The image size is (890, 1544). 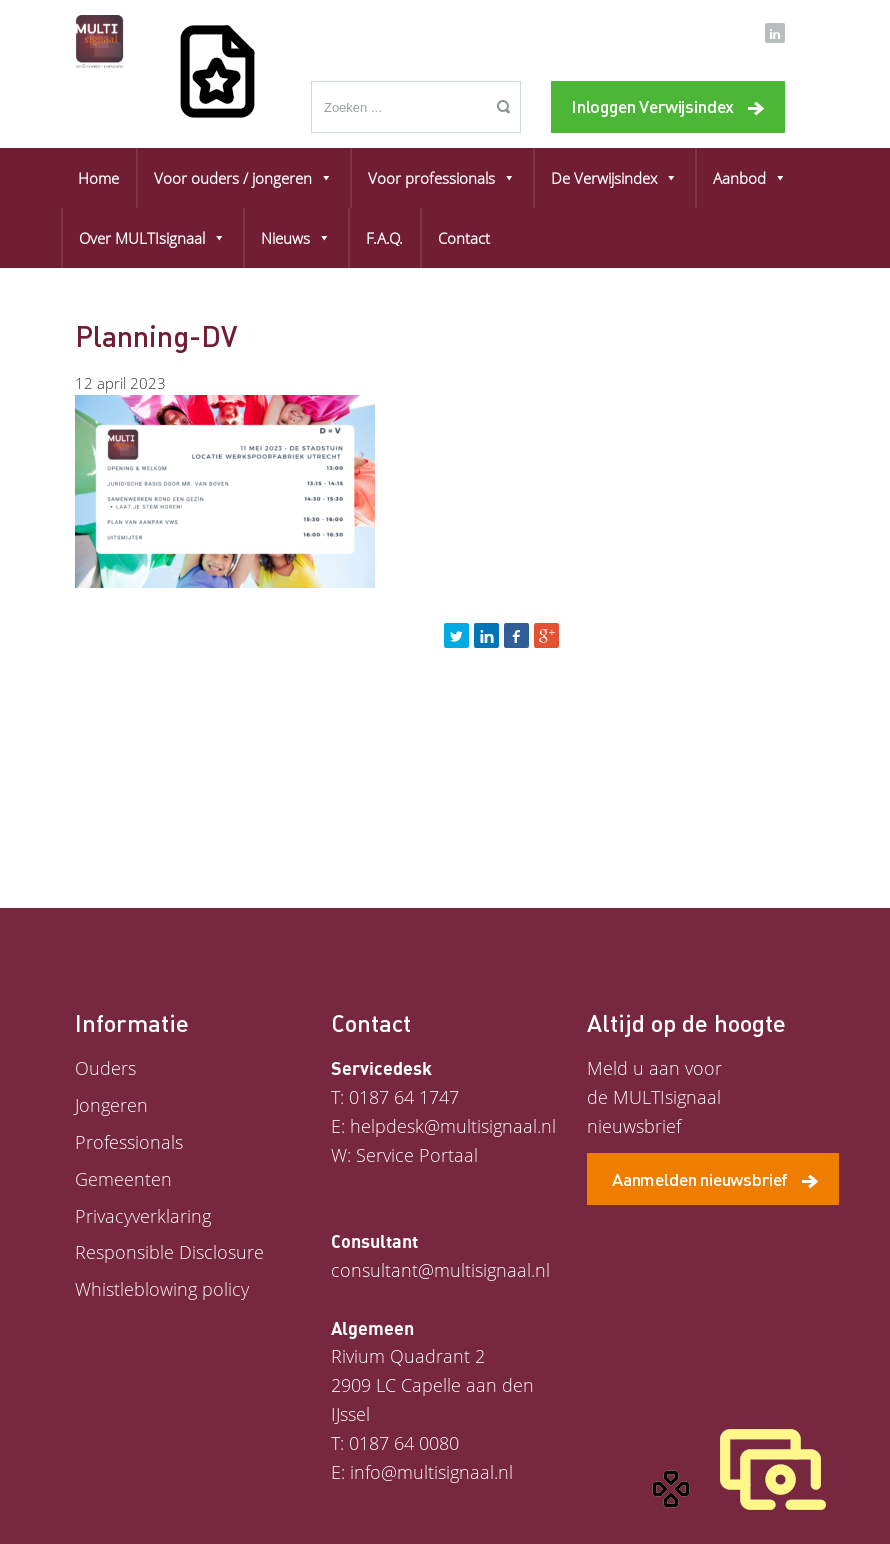 I want to click on remove funds or decrease balance, so click(x=770, y=1469).